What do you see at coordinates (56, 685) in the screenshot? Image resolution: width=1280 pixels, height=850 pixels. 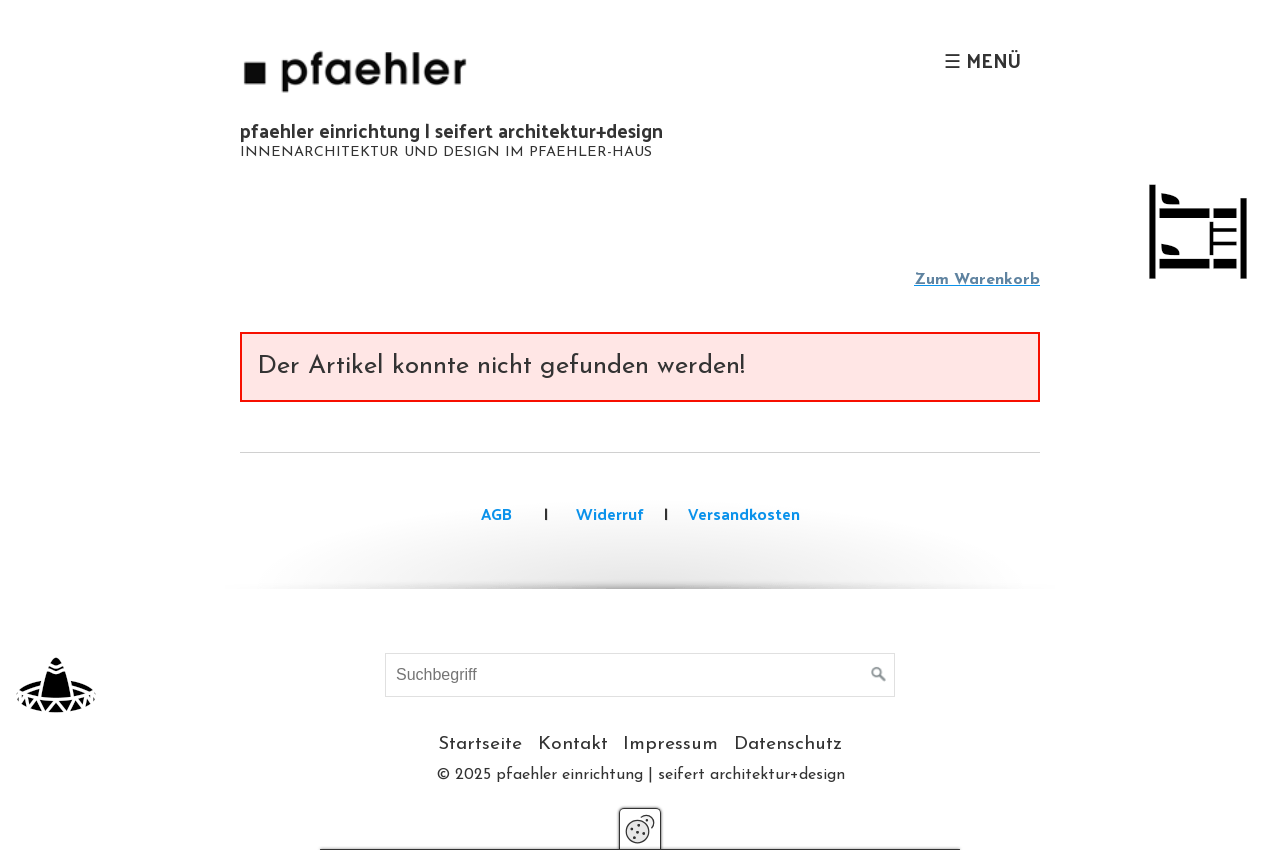 I see `select mexican or latin american themed content` at bounding box center [56, 685].